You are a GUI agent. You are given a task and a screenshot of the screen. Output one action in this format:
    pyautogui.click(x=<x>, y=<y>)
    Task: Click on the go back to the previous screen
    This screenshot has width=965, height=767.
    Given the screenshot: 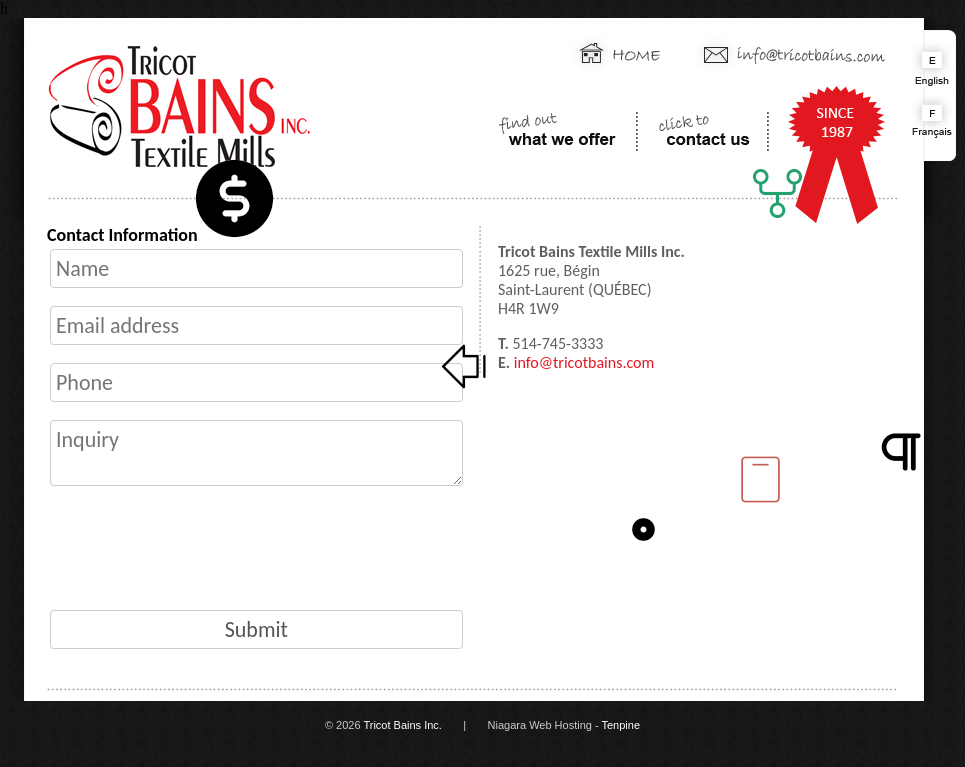 What is the action you would take?
    pyautogui.click(x=465, y=366)
    